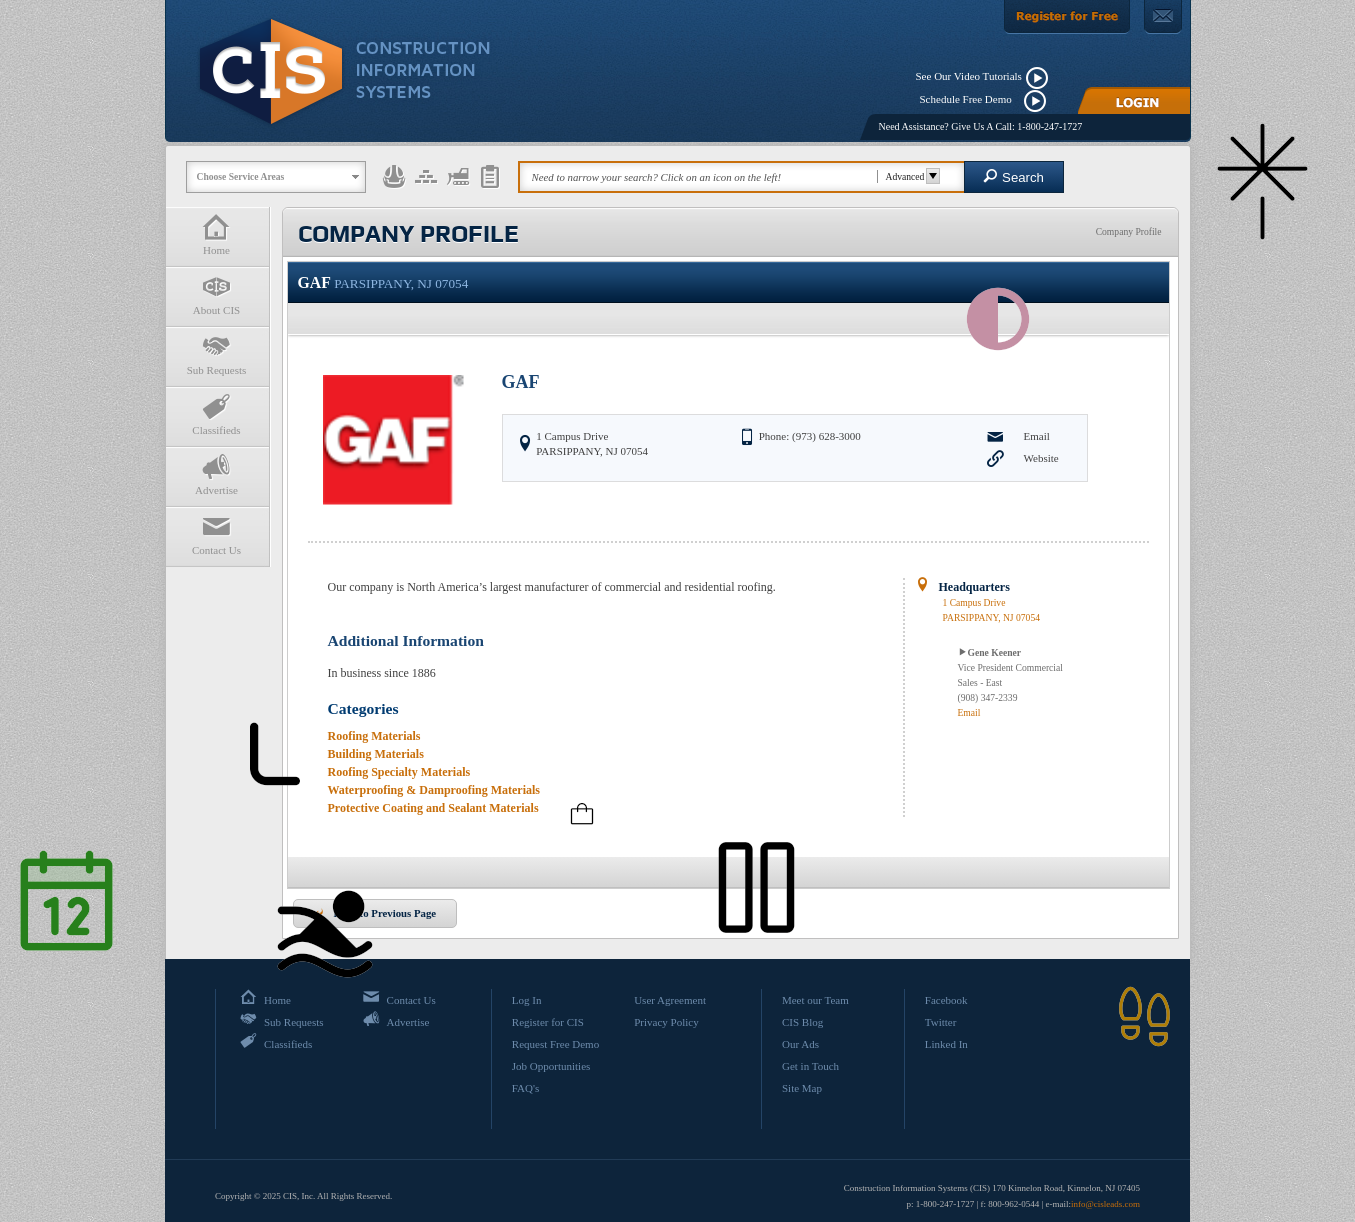 The width and height of the screenshot is (1355, 1222). What do you see at coordinates (998, 319) in the screenshot?
I see `toggle between light and dark mode` at bounding box center [998, 319].